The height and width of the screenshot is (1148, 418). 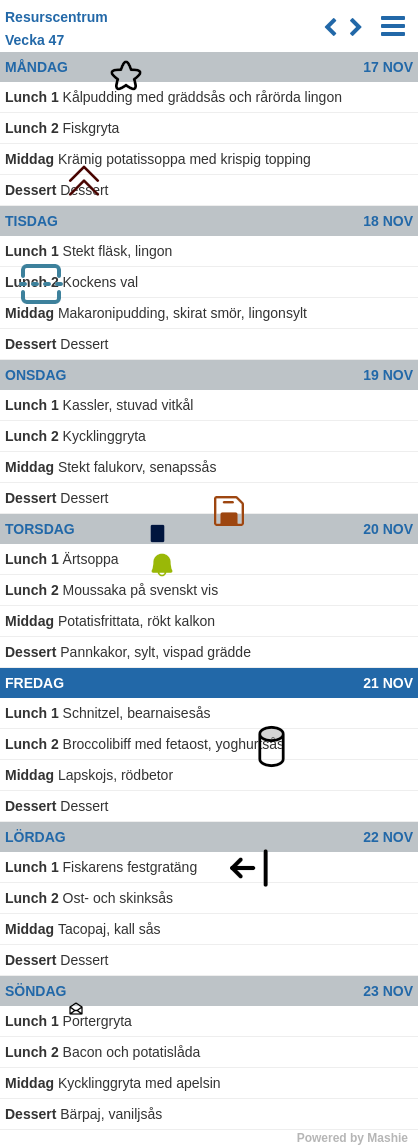 I want to click on view notifications, so click(x=162, y=565).